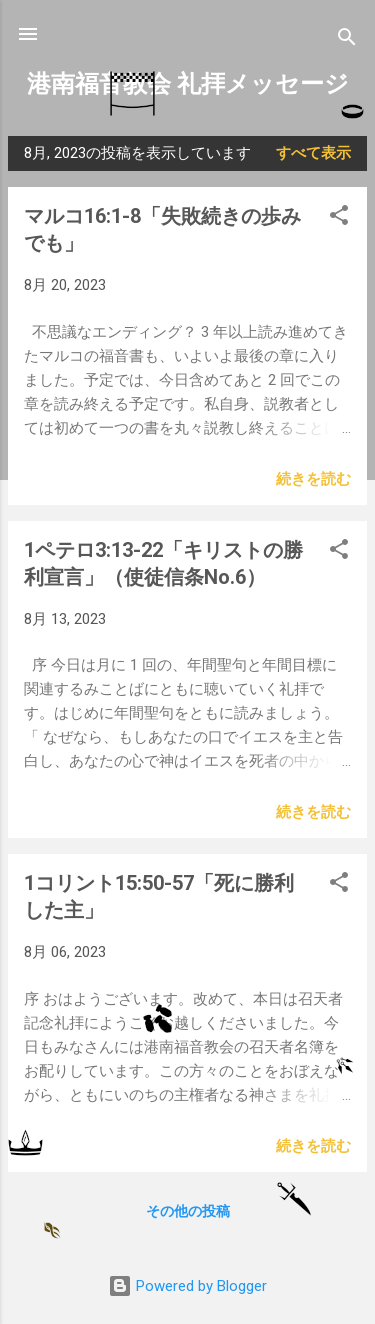  I want to click on activate tentacle attack ability, so click(52, 1230).